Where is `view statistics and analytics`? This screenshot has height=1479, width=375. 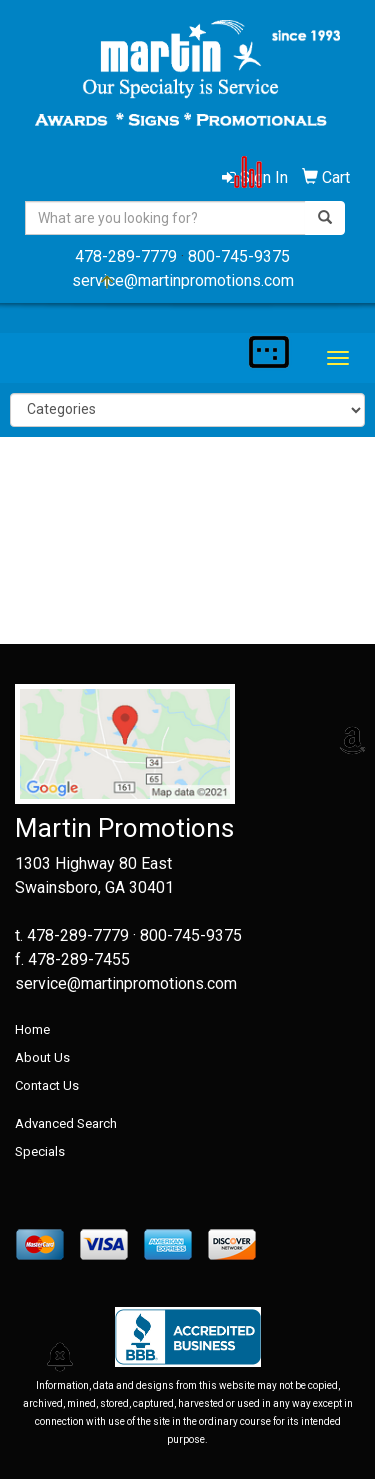 view statistics and analytics is located at coordinates (248, 172).